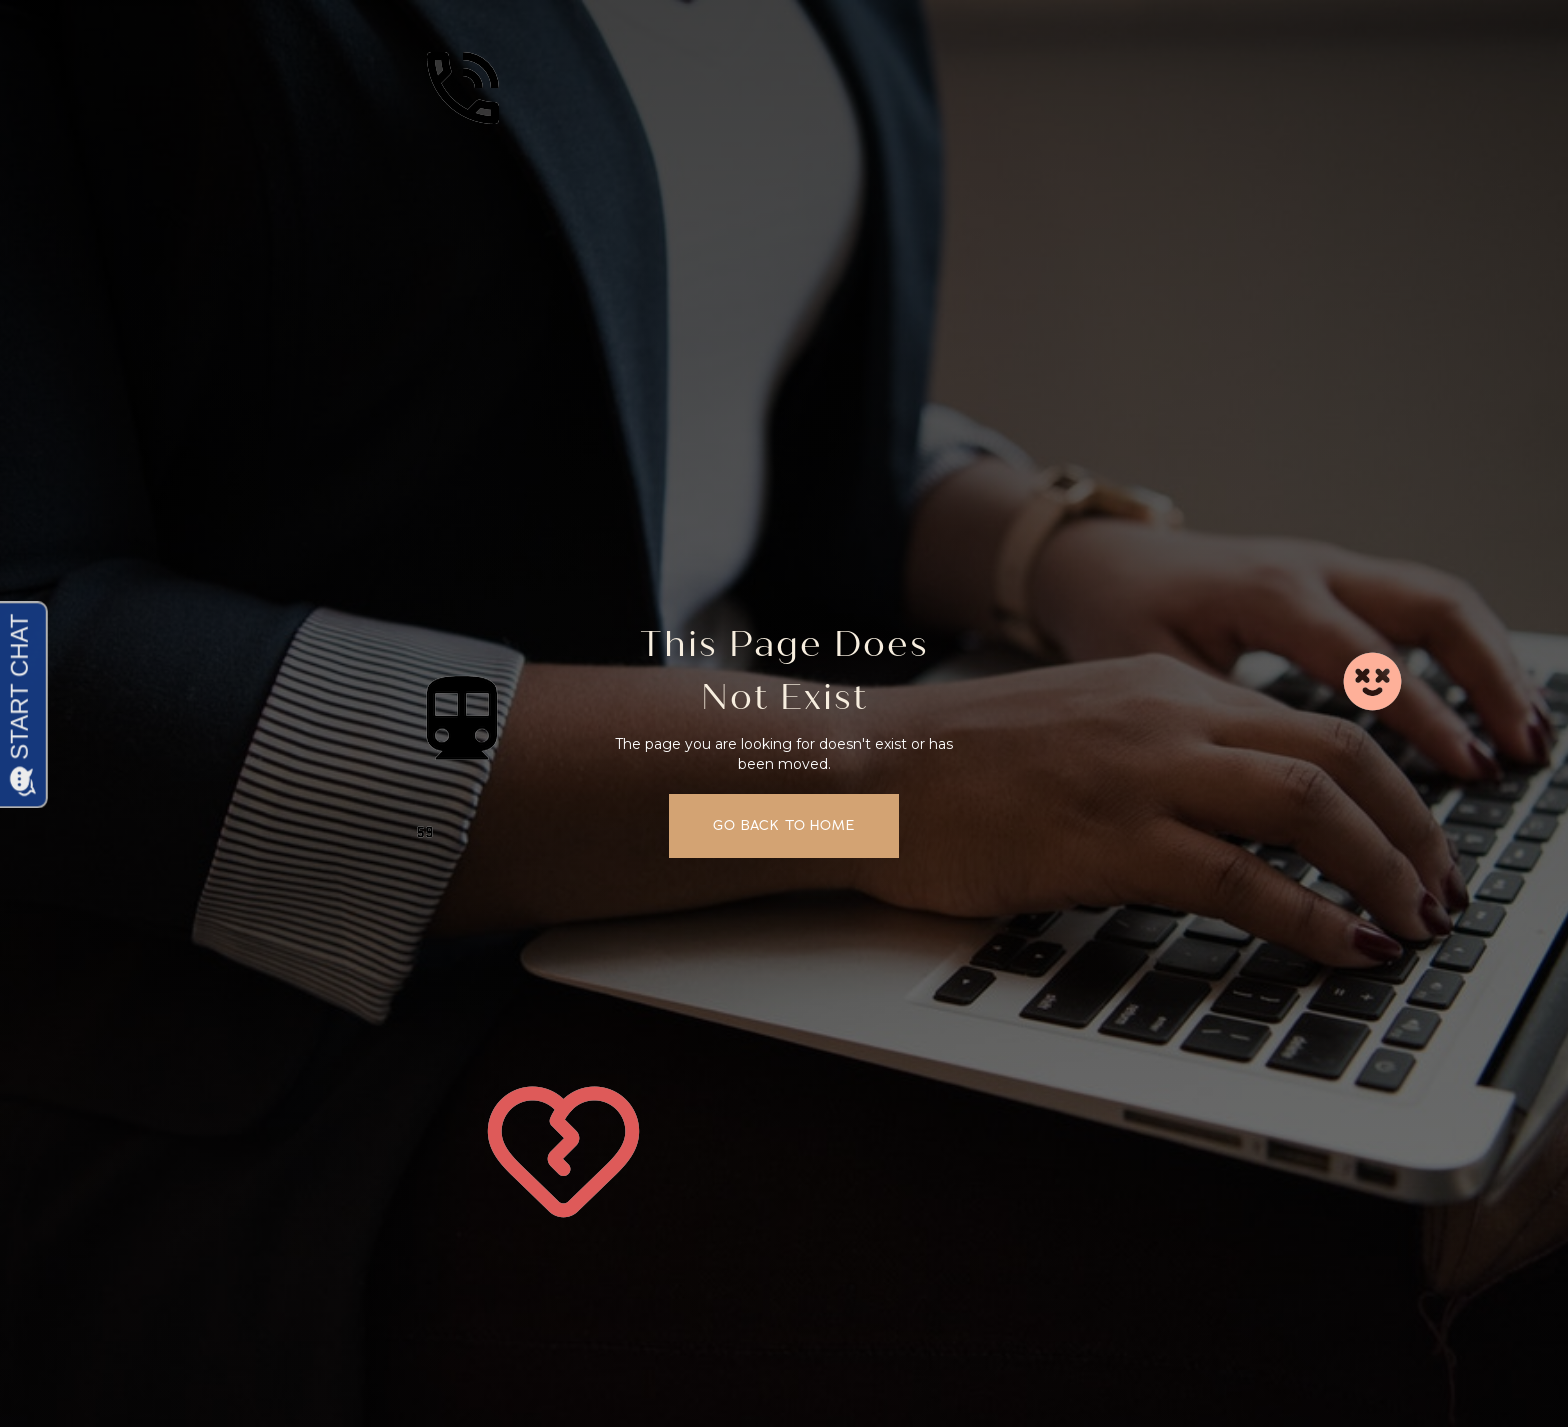 The height and width of the screenshot is (1427, 1568). Describe the element at coordinates (462, 720) in the screenshot. I see `get subway or metro directions` at that location.